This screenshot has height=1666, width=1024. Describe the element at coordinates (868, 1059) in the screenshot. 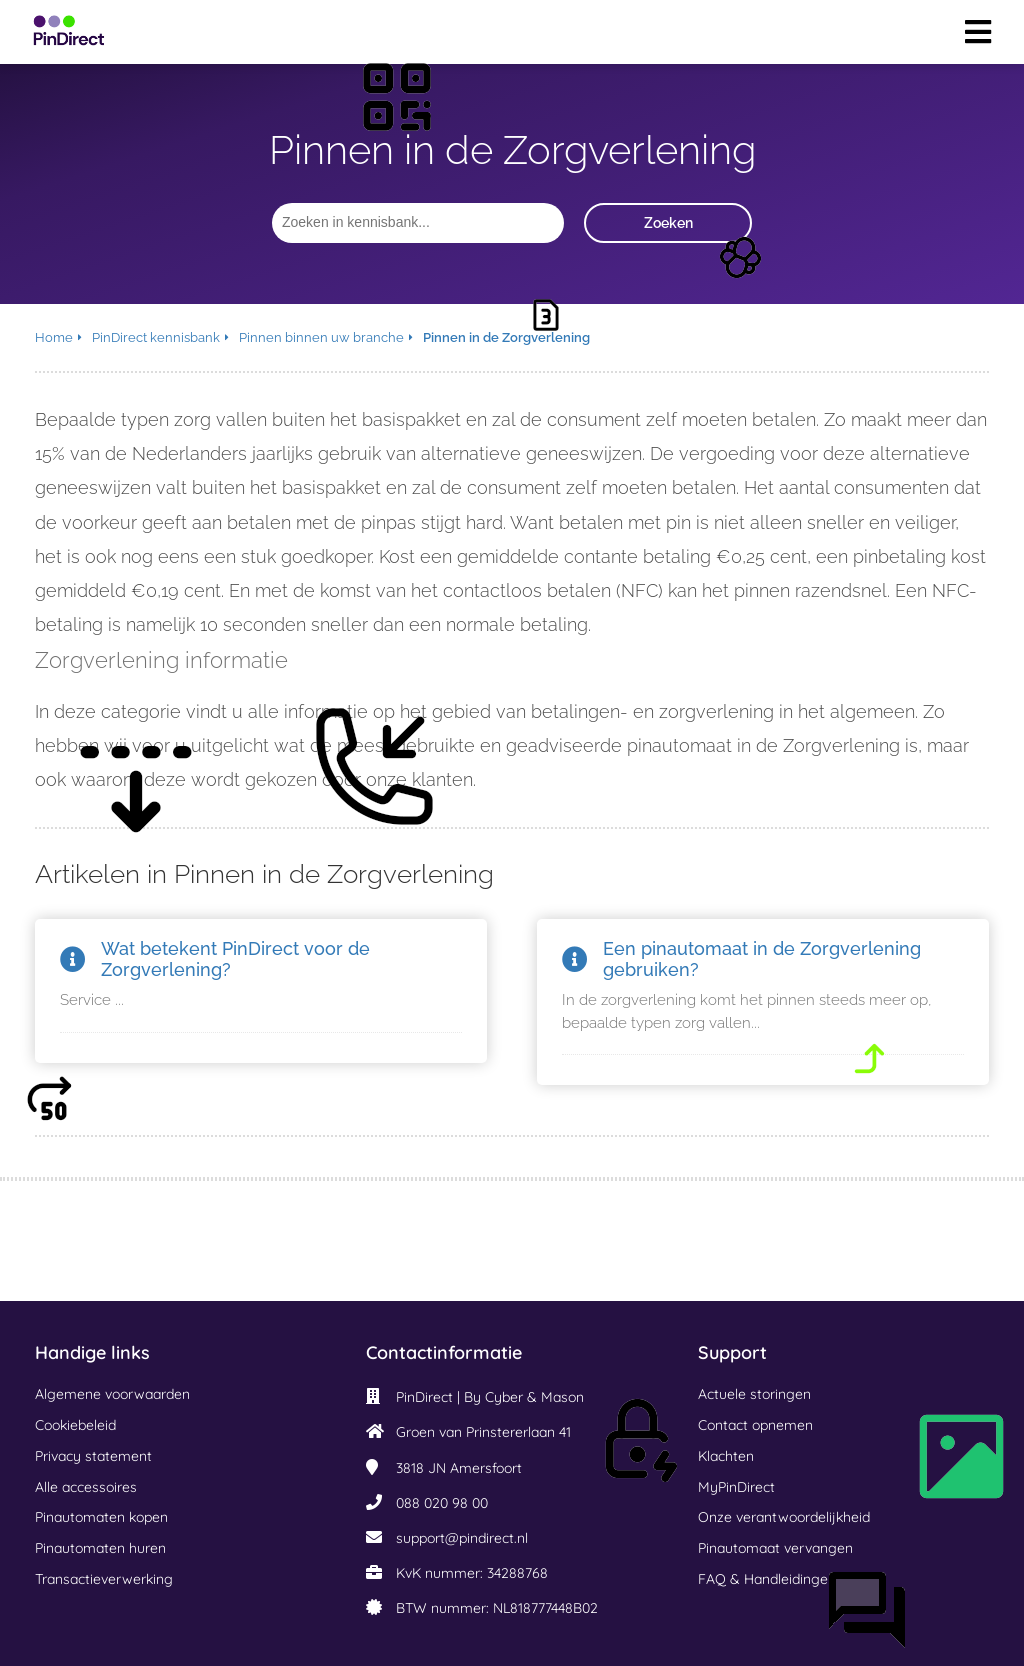

I see `navigate forward and up in a menu hierarchy` at that location.